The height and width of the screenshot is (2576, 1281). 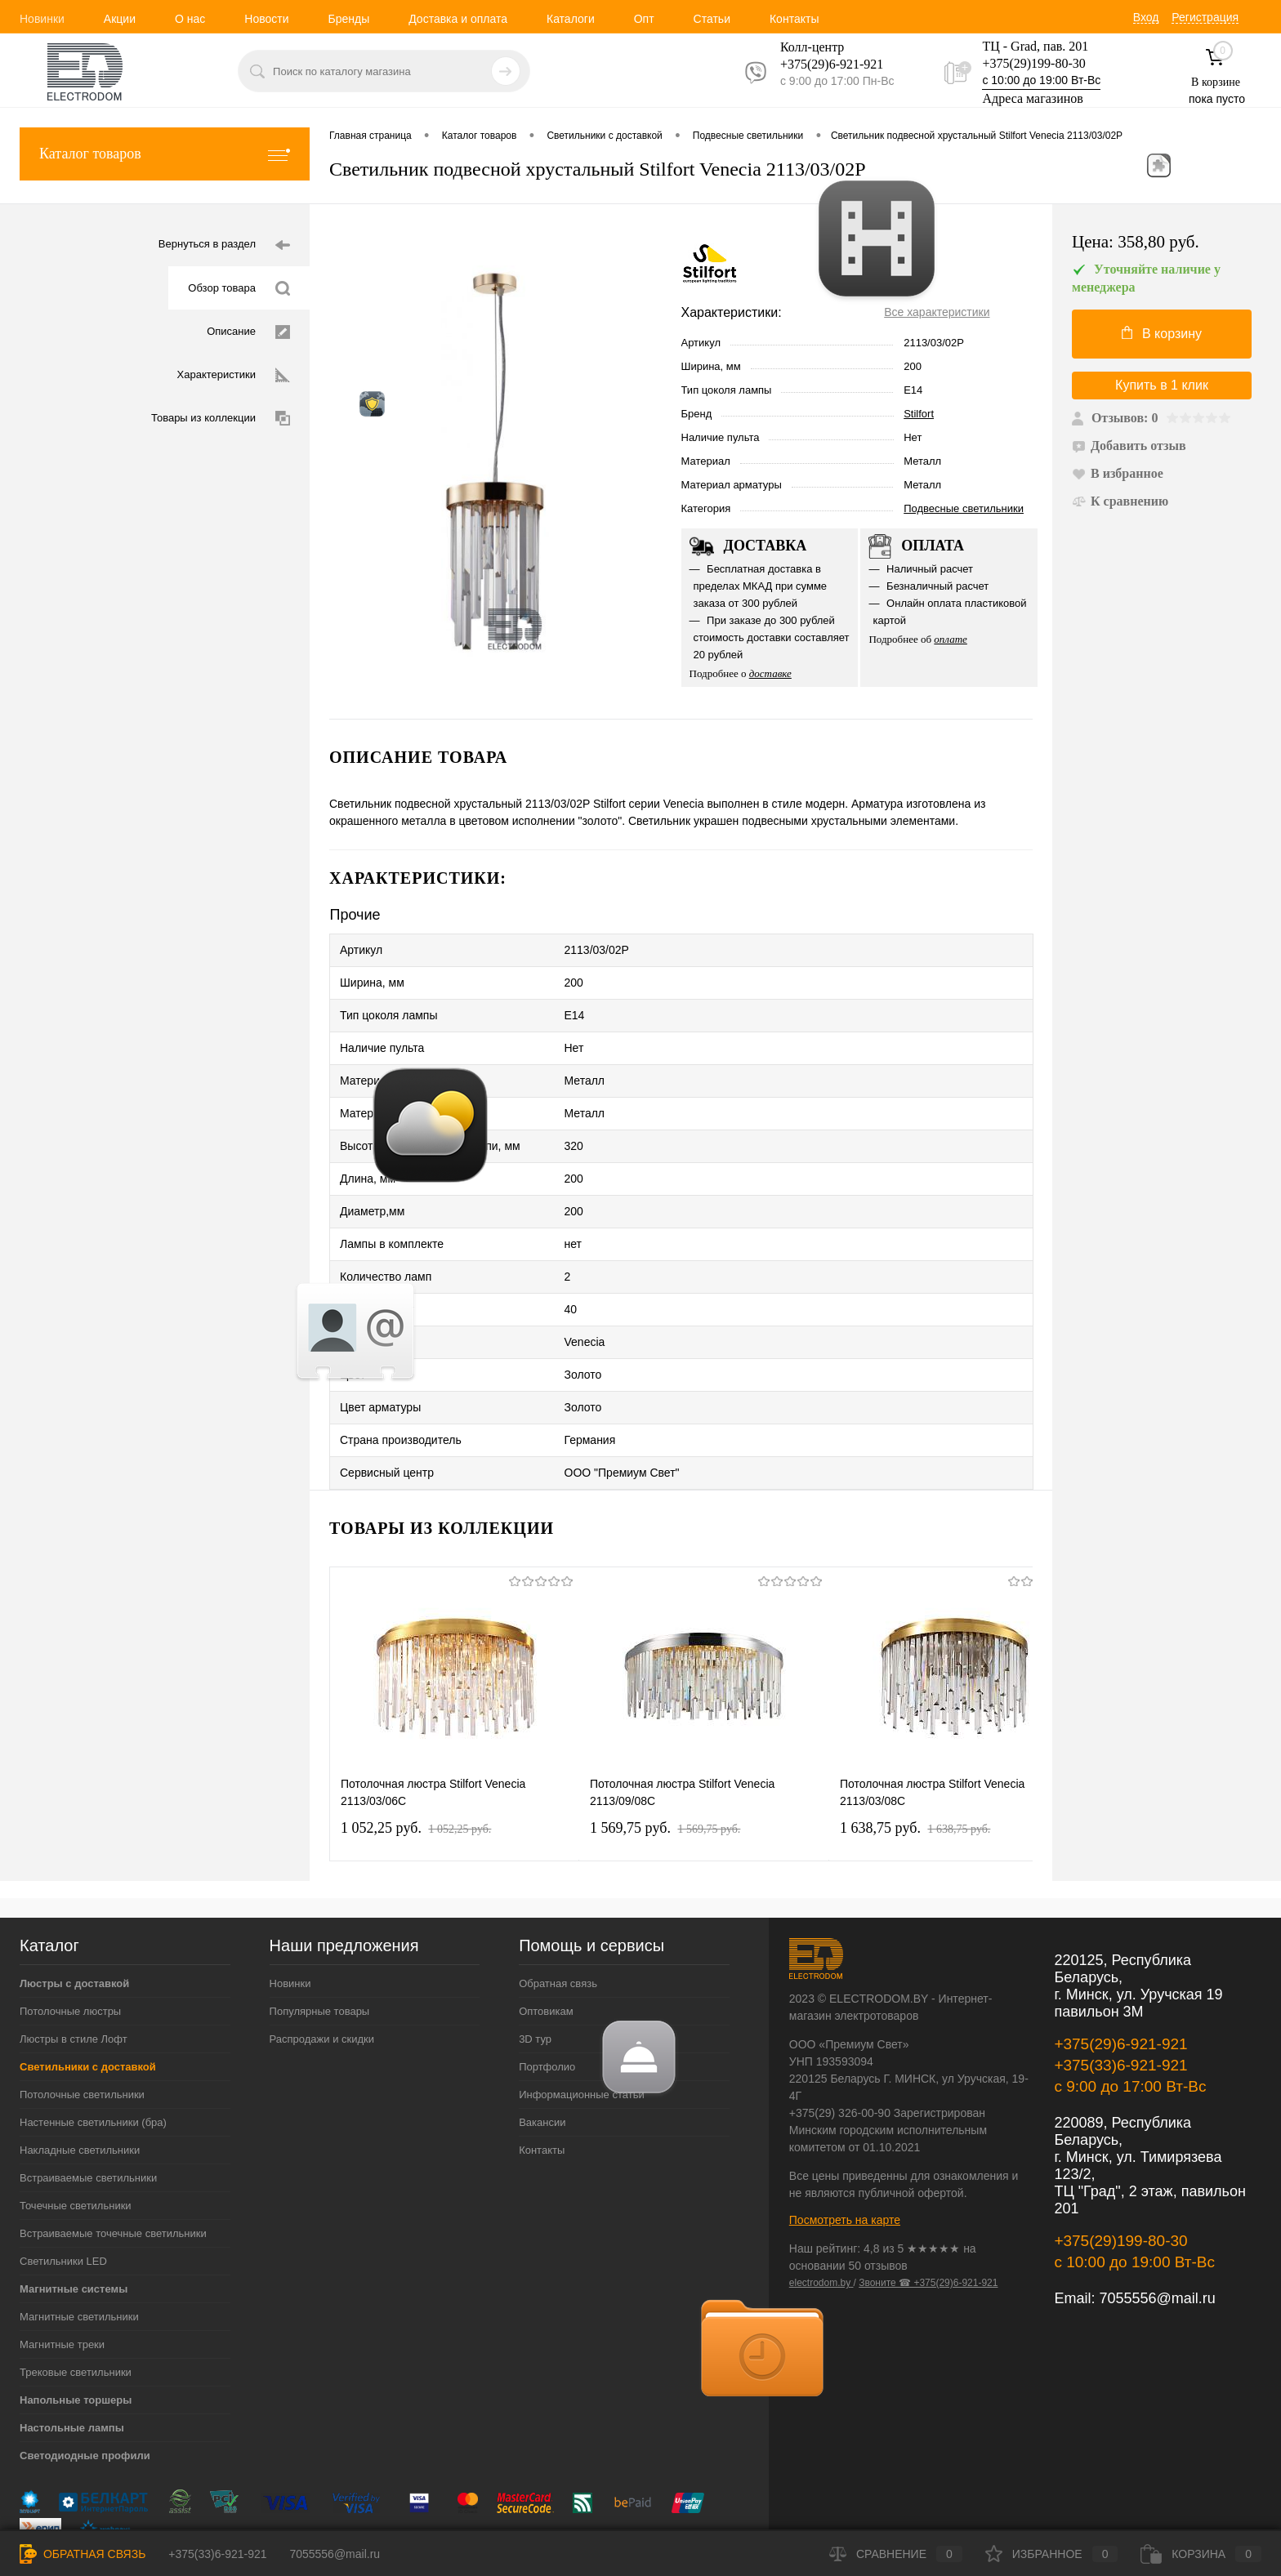 I want to click on open vpn settings and preferences, so click(x=372, y=403).